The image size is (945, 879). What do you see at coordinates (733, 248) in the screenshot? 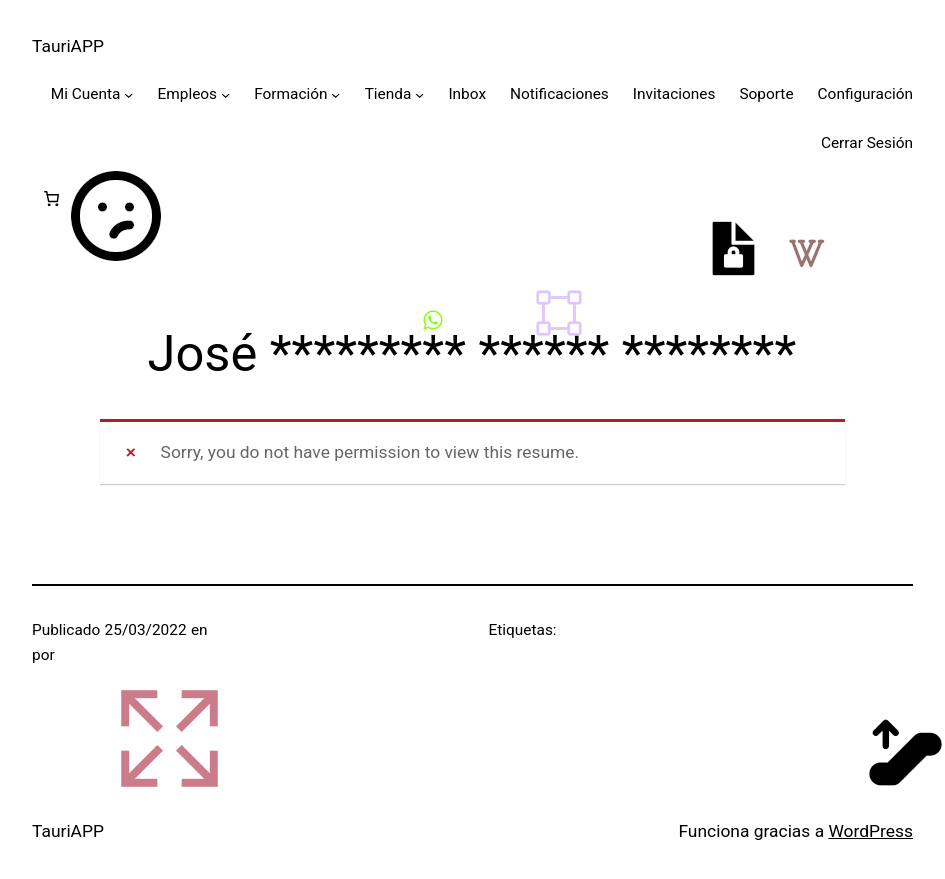
I see `view a protected or encrypted document` at bounding box center [733, 248].